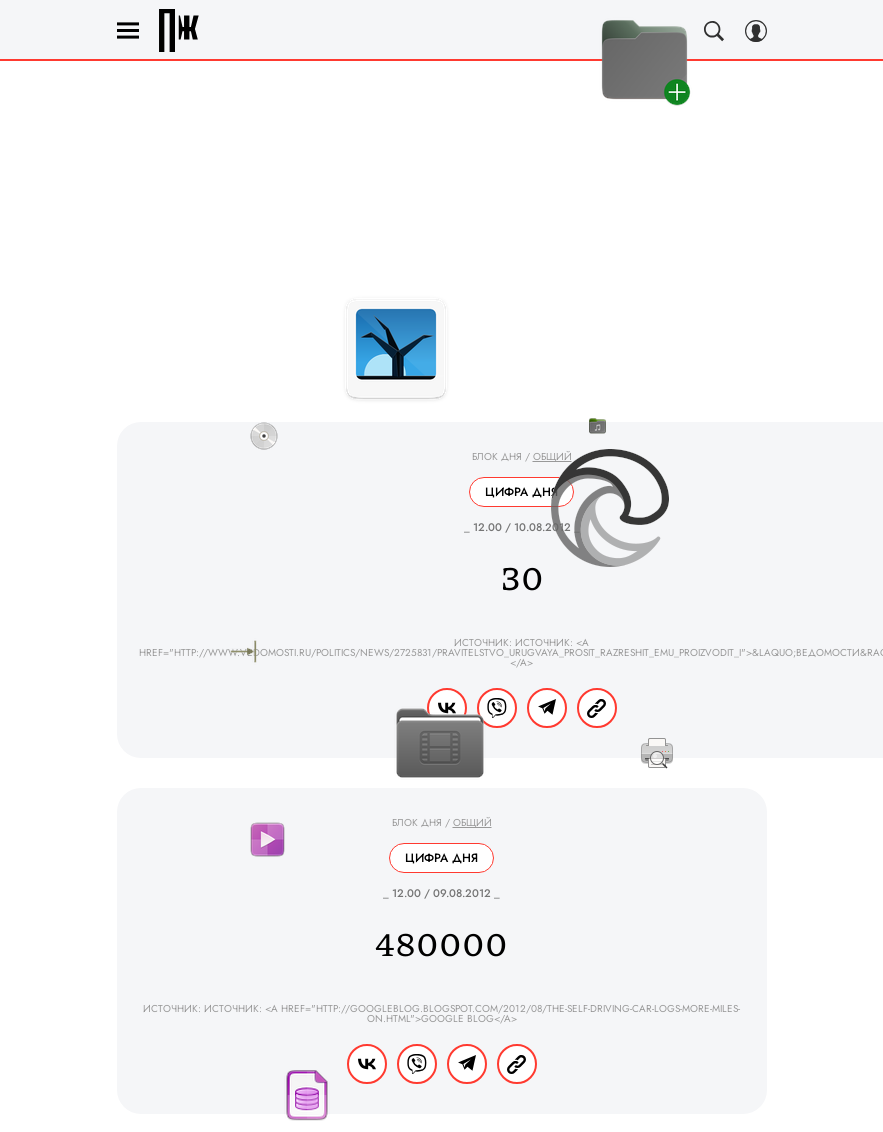 The height and width of the screenshot is (1132, 883). I want to click on open shotwell photo manager, so click(396, 349).